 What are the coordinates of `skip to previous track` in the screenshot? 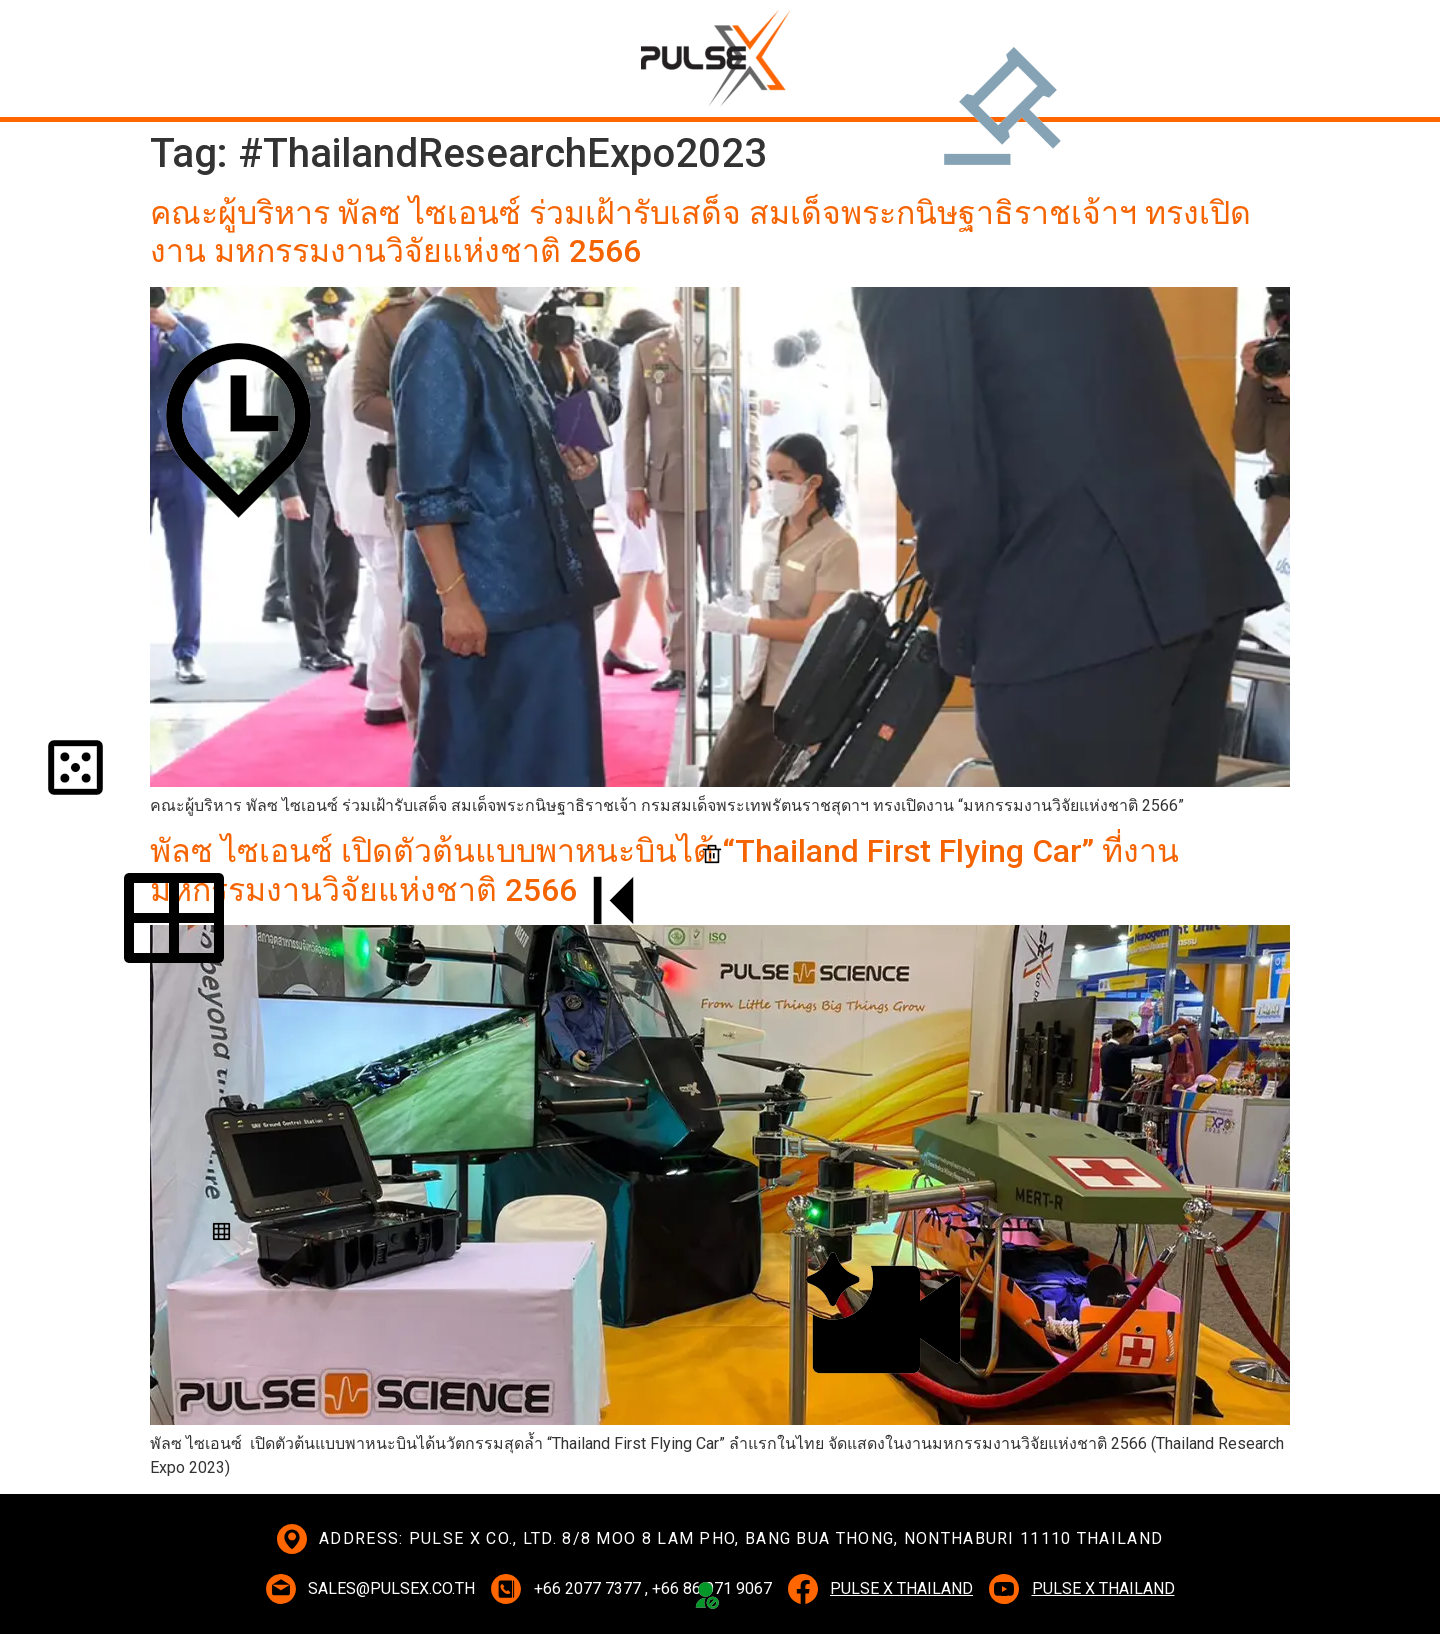 It's located at (613, 900).